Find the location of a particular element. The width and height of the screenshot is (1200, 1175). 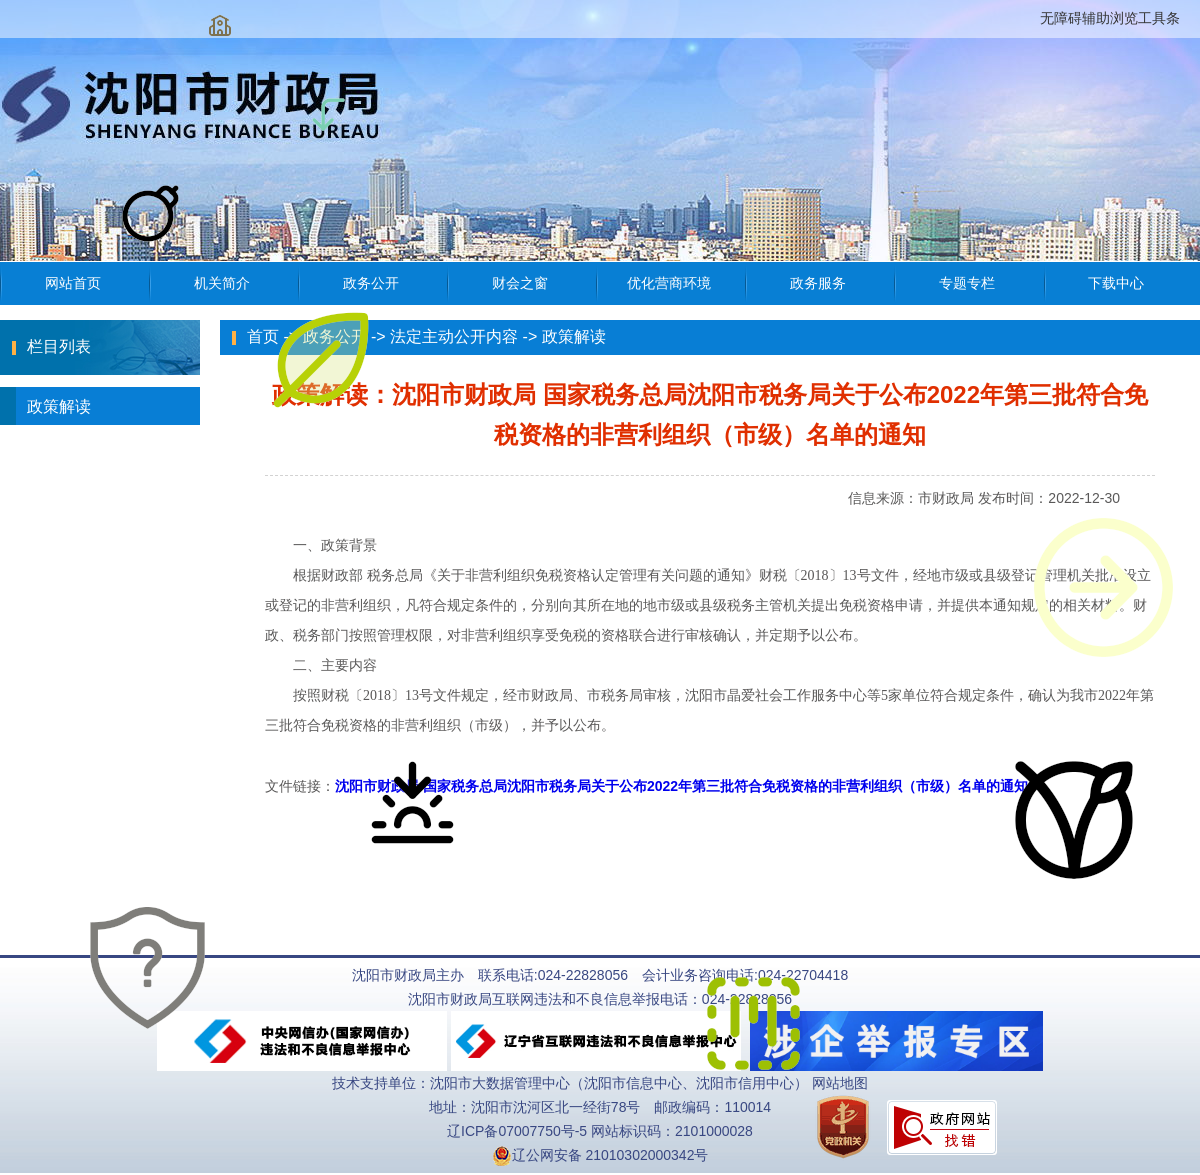

filter for vegan menu options is located at coordinates (1074, 820).